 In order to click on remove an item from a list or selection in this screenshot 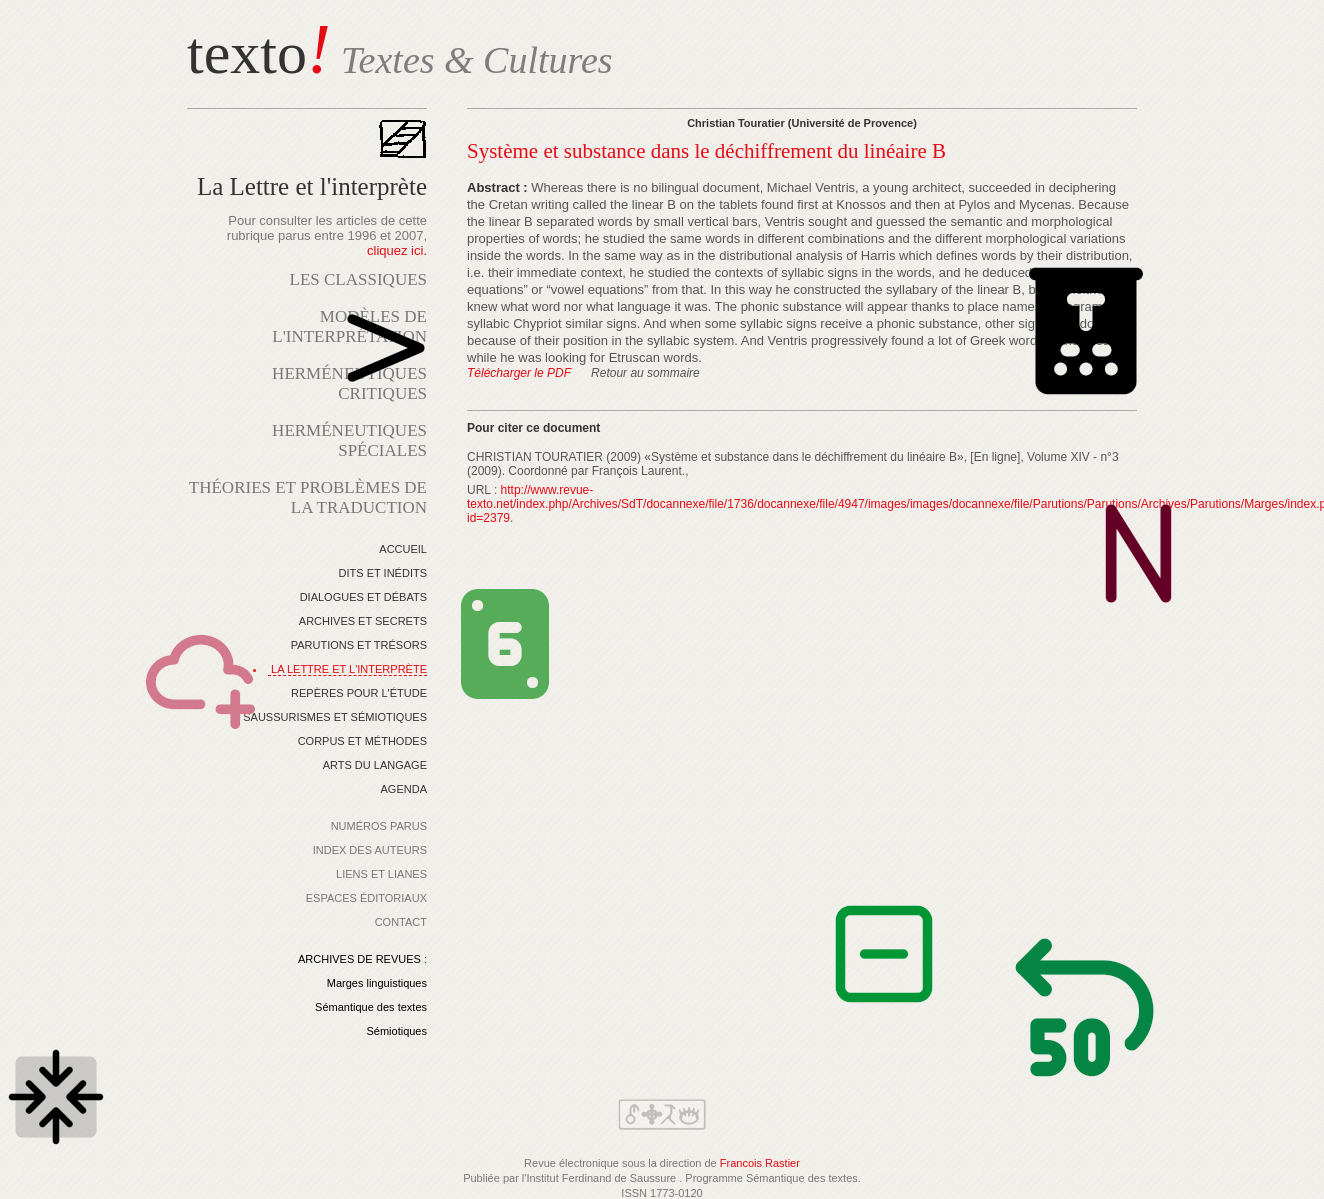, I will do `click(884, 954)`.